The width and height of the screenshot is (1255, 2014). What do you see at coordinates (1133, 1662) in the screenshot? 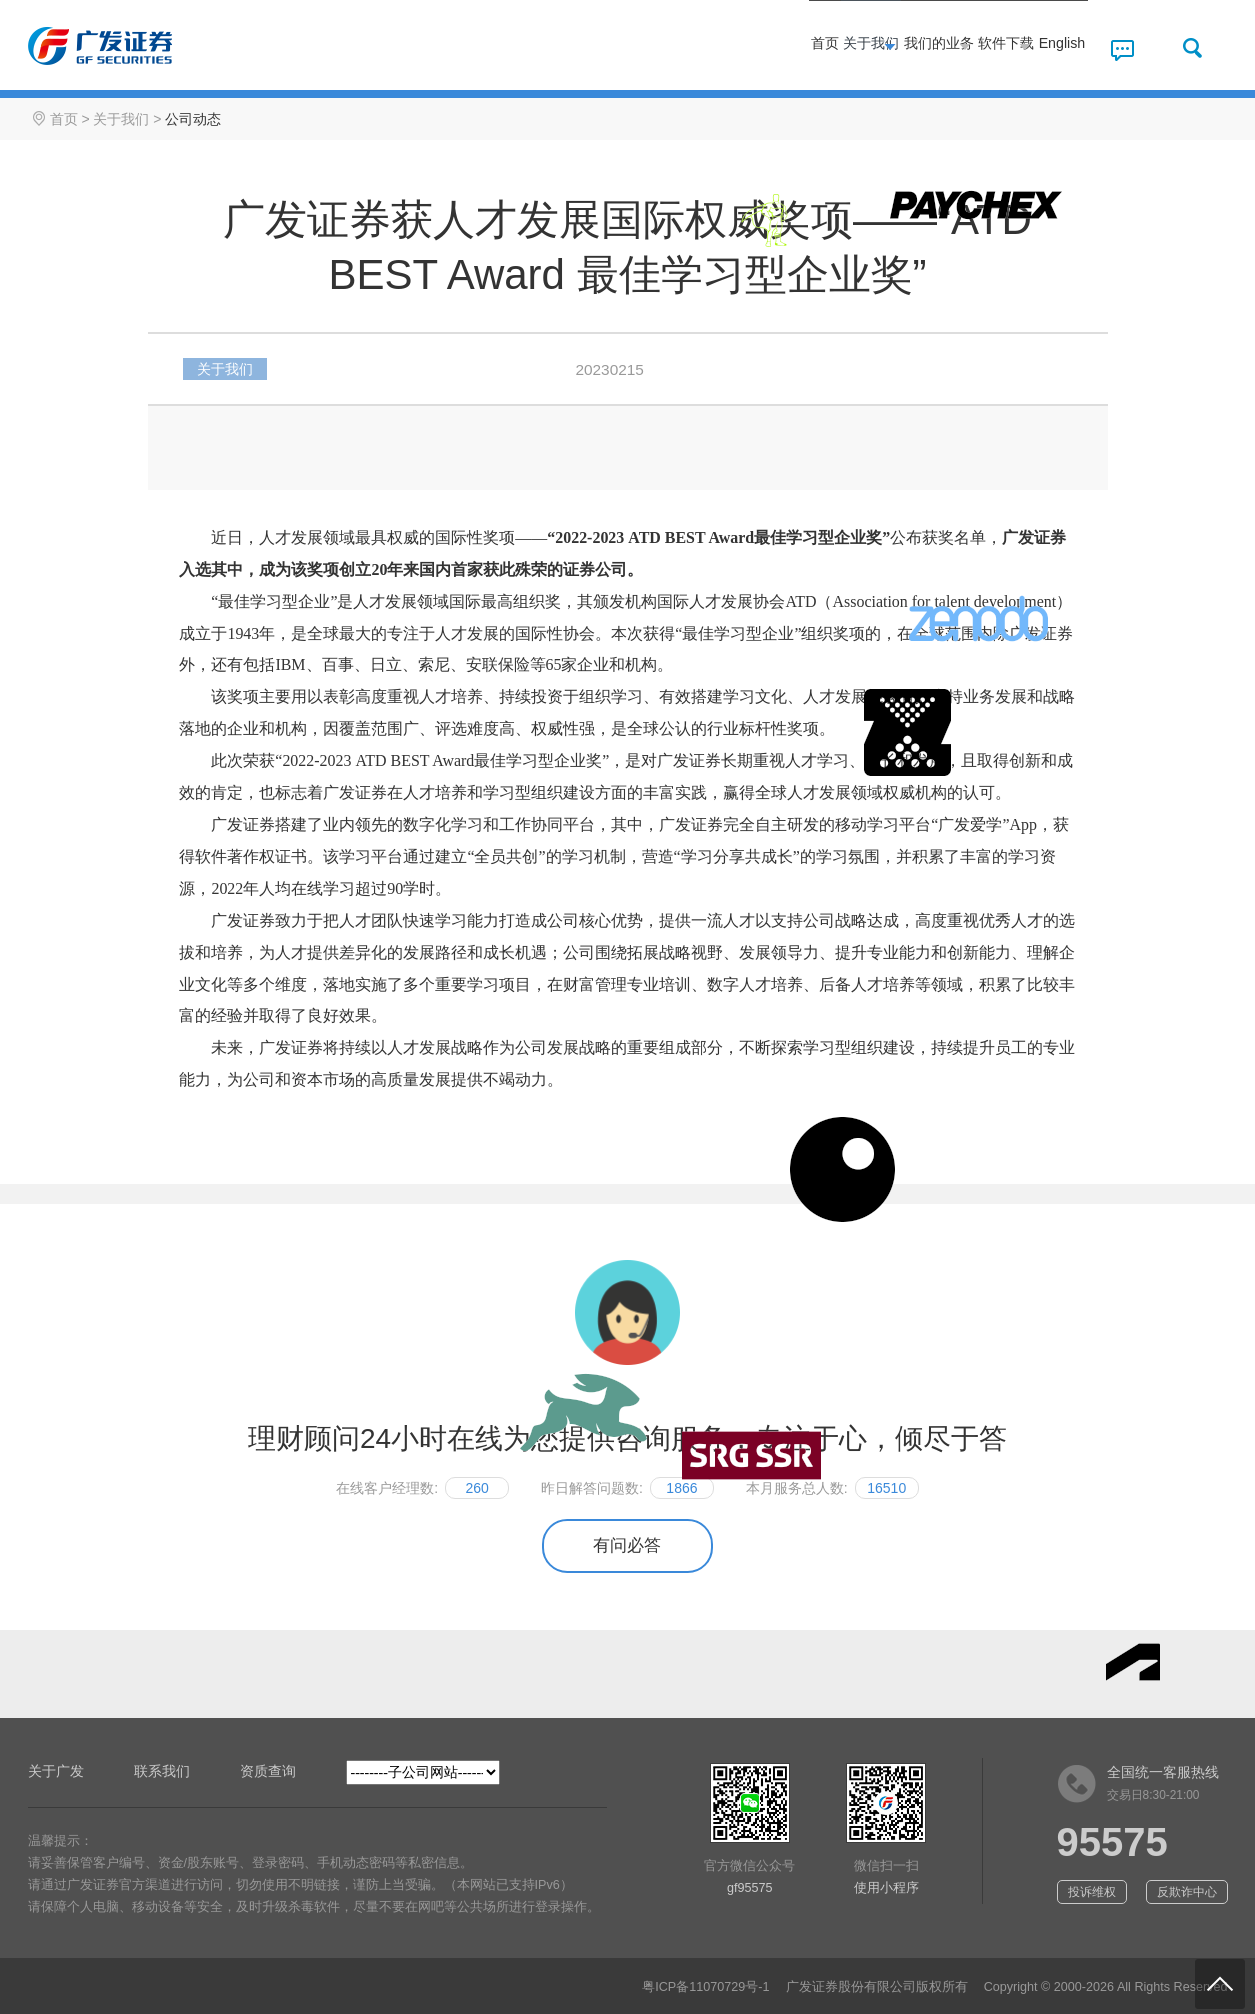
I see `autodesk logo` at bounding box center [1133, 1662].